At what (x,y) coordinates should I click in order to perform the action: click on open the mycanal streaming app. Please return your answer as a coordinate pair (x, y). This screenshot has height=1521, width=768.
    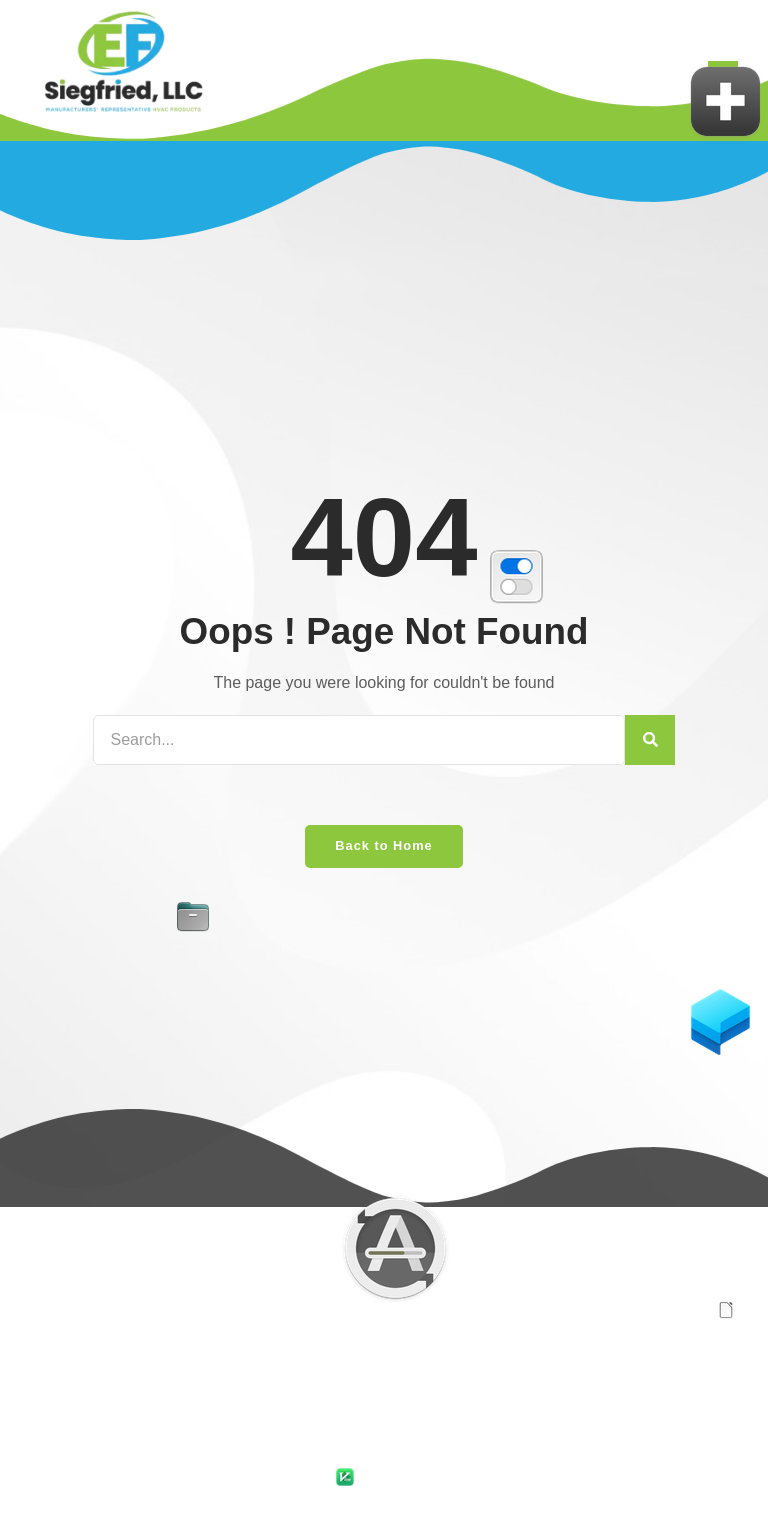
    Looking at the image, I should click on (725, 101).